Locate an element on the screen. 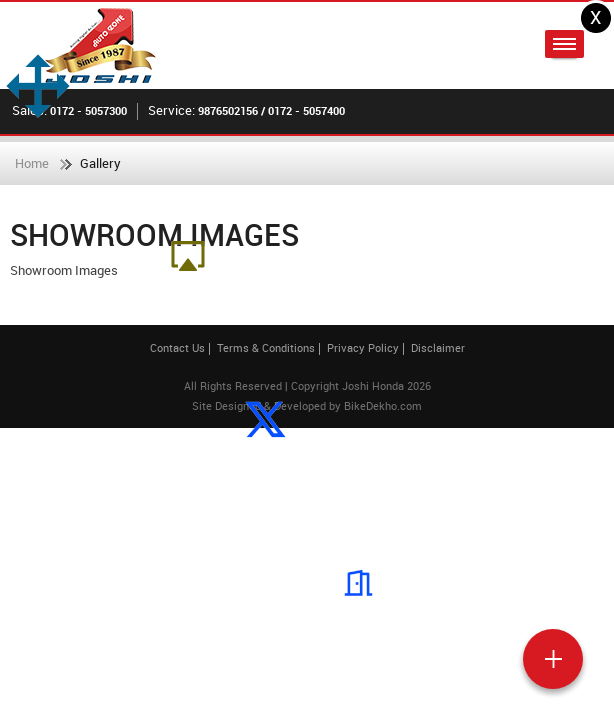 Image resolution: width=614 pixels, height=720 pixels. log out or exit the application is located at coordinates (358, 583).